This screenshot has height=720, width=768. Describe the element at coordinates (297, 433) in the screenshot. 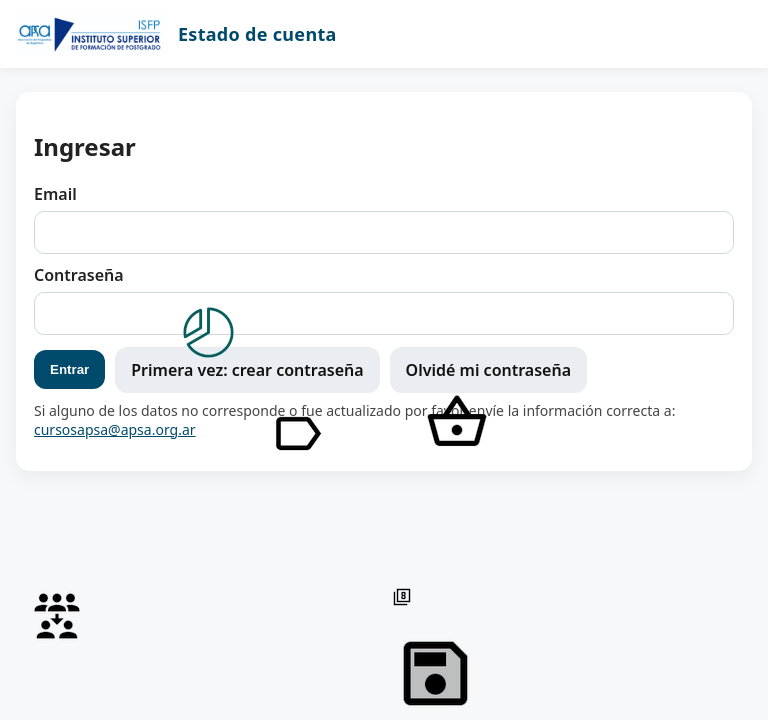

I see `add a label or tag to an item` at that location.